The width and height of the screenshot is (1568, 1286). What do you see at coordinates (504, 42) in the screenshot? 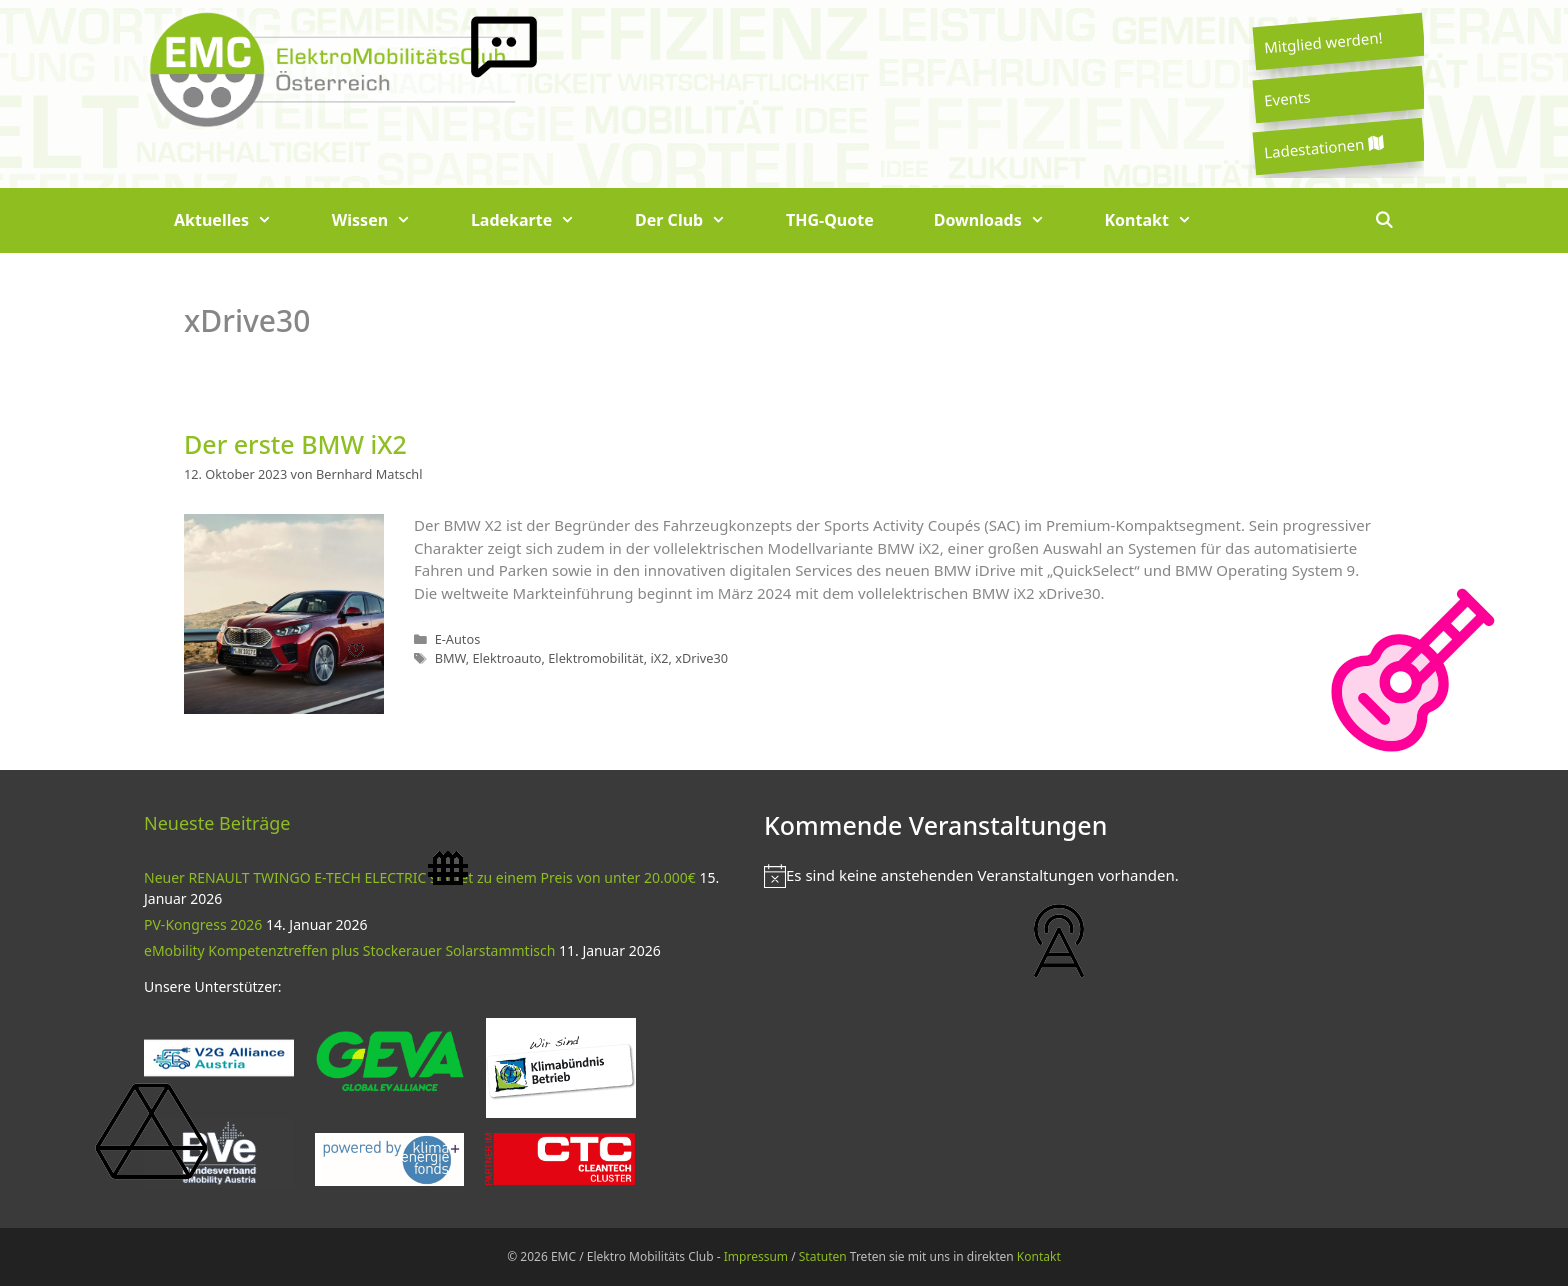
I see `open chat or messaging` at bounding box center [504, 42].